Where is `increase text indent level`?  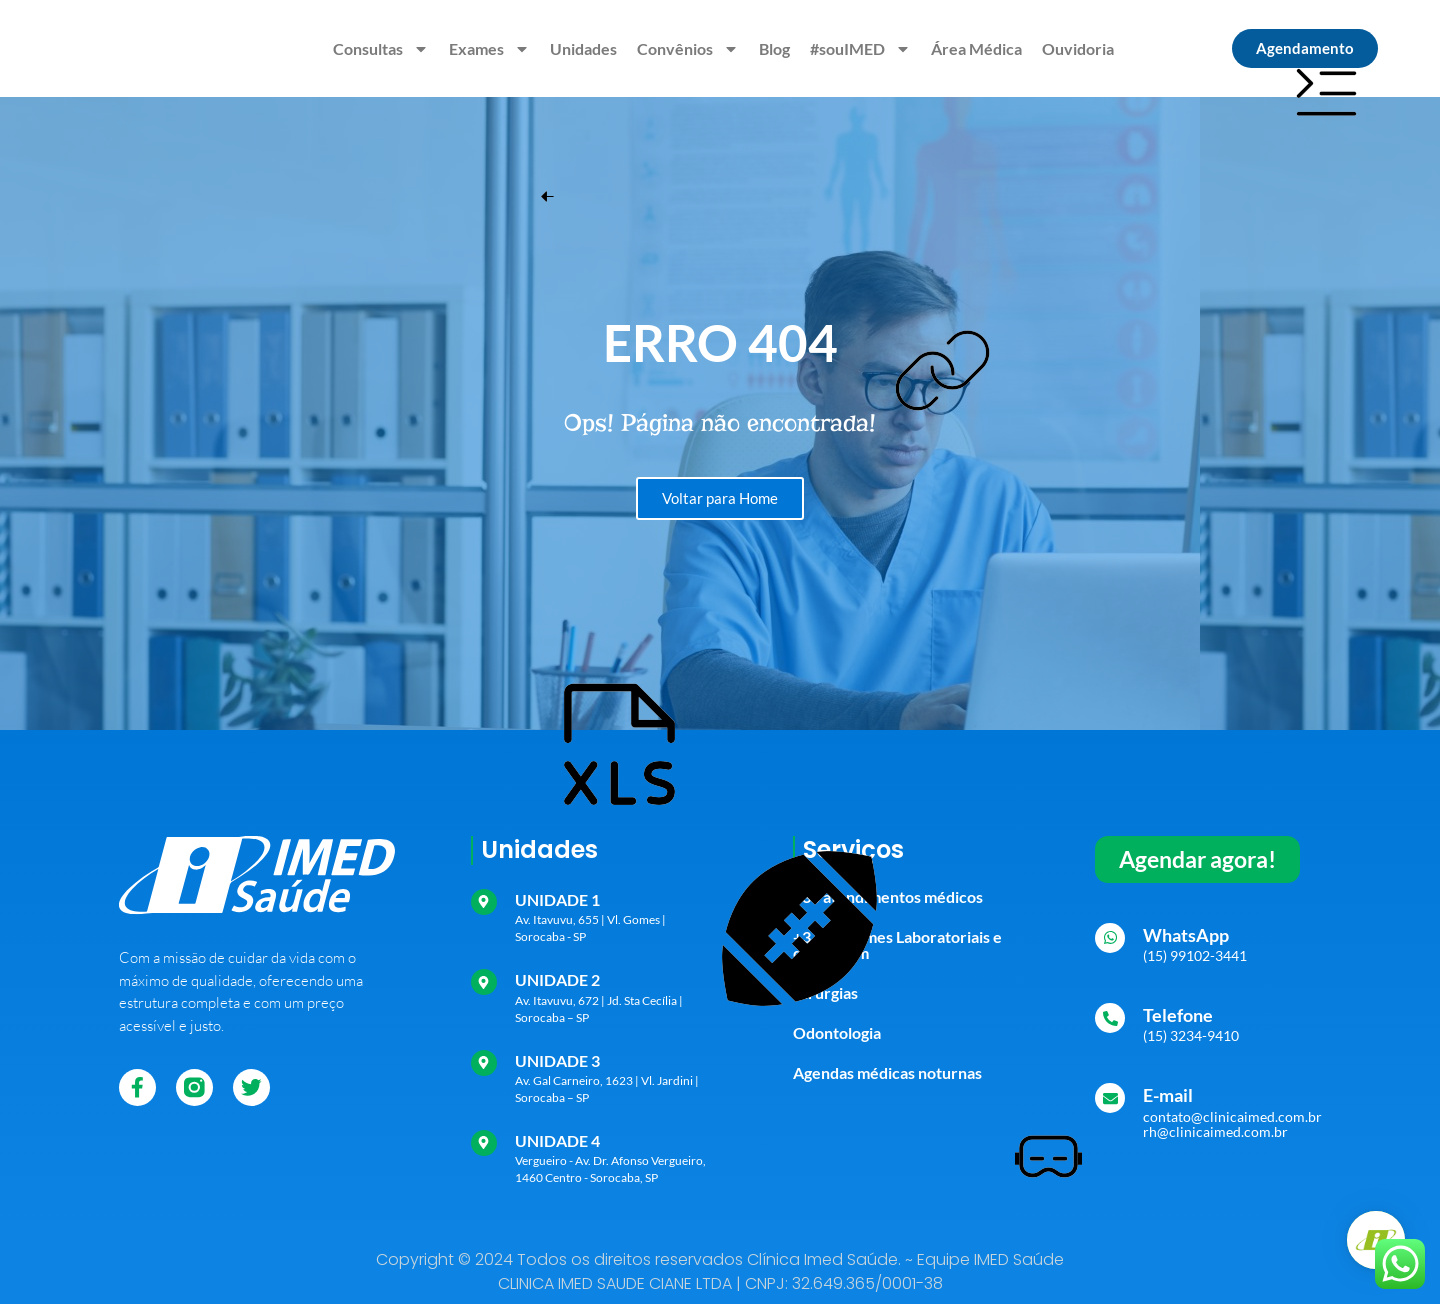
increase text indent level is located at coordinates (1326, 93).